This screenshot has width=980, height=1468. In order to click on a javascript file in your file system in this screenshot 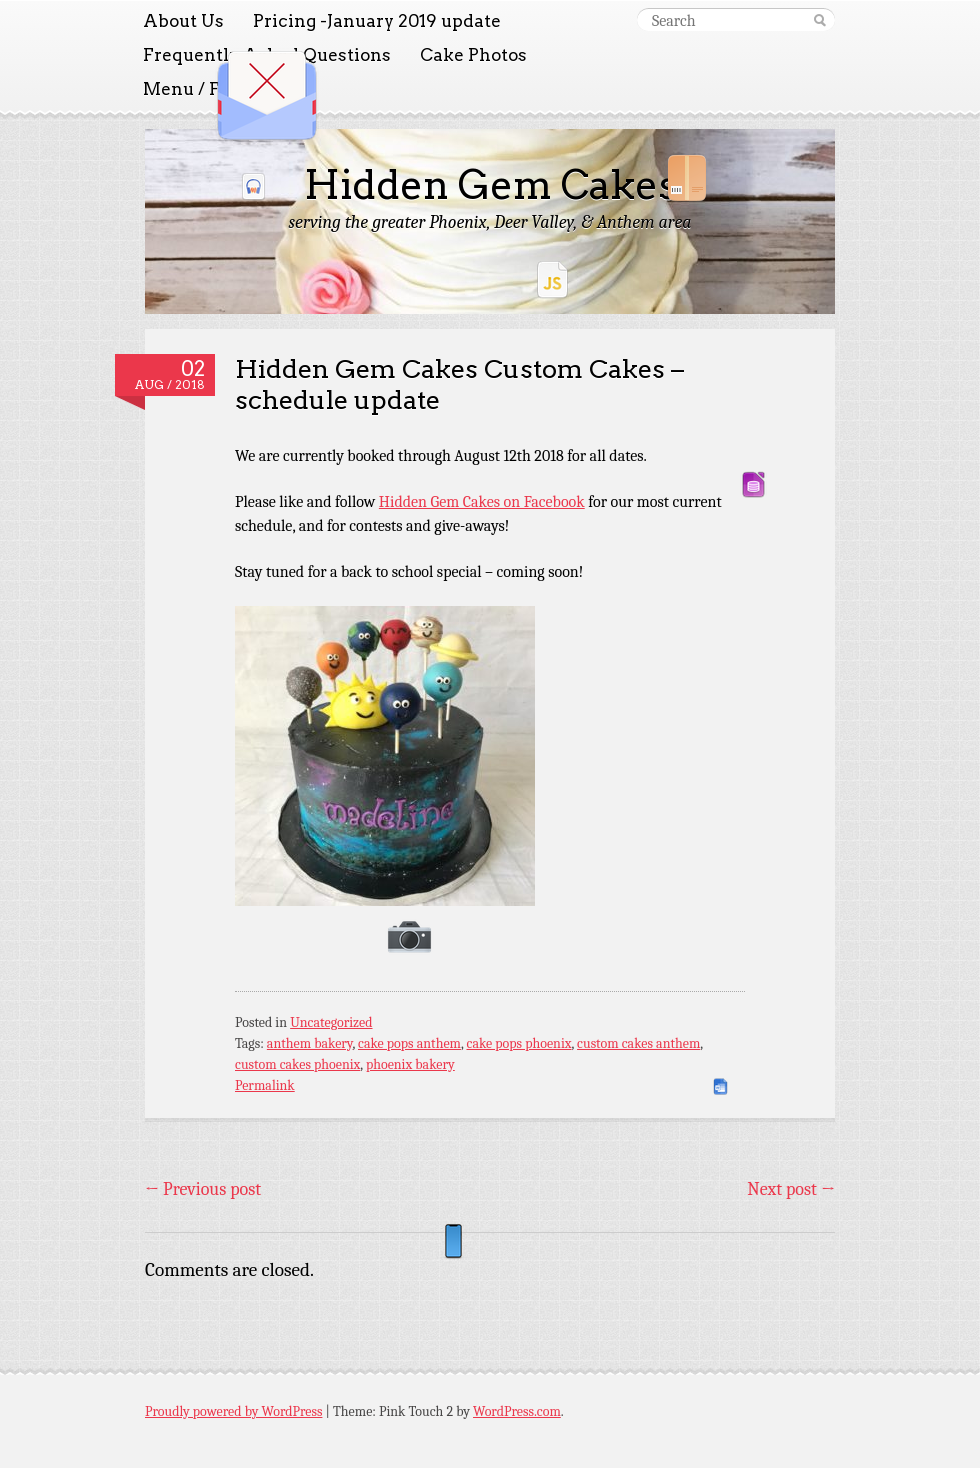, I will do `click(552, 279)`.